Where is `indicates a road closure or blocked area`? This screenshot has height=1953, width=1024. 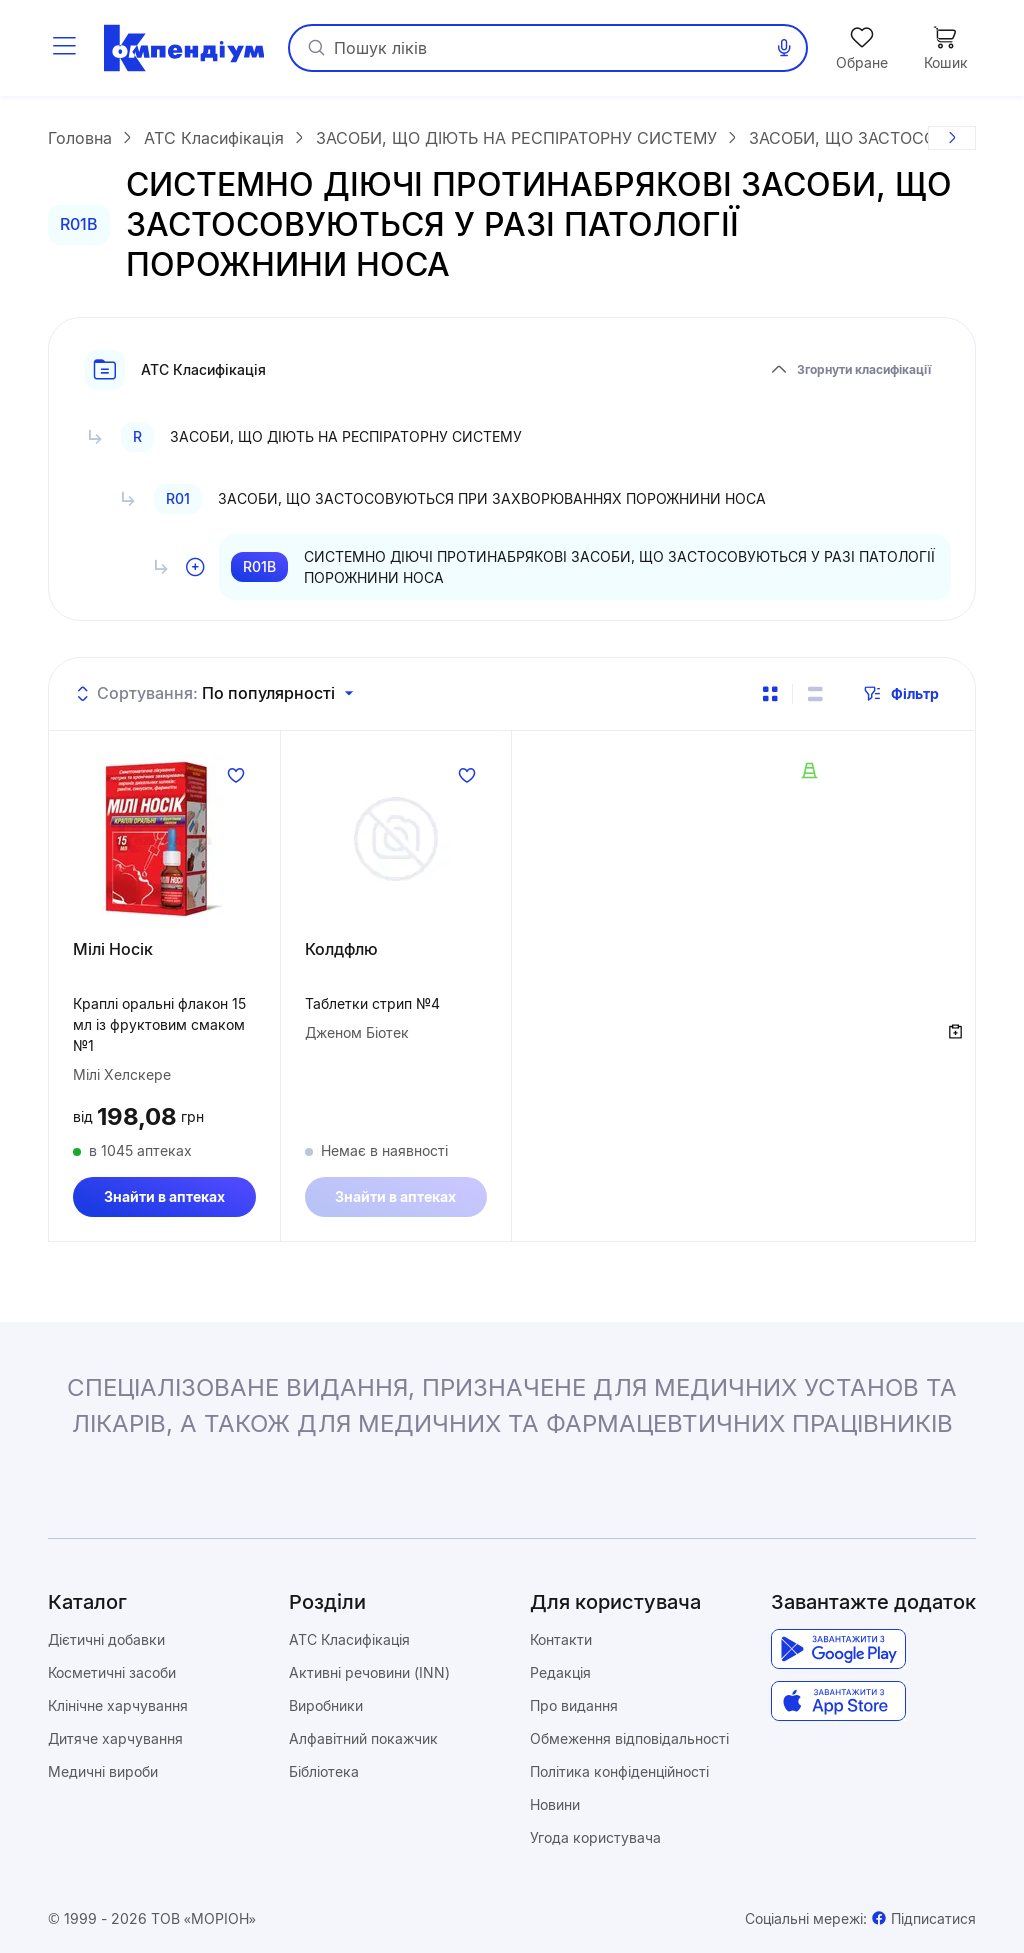
indicates a road closure or blocked area is located at coordinates (809, 770).